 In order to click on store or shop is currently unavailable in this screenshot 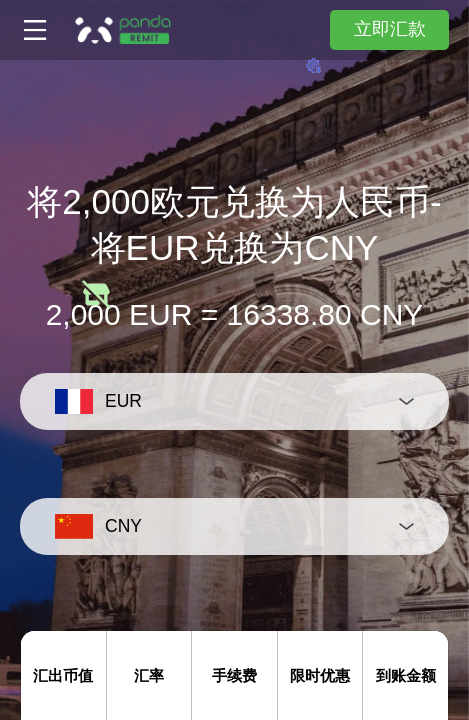, I will do `click(96, 294)`.